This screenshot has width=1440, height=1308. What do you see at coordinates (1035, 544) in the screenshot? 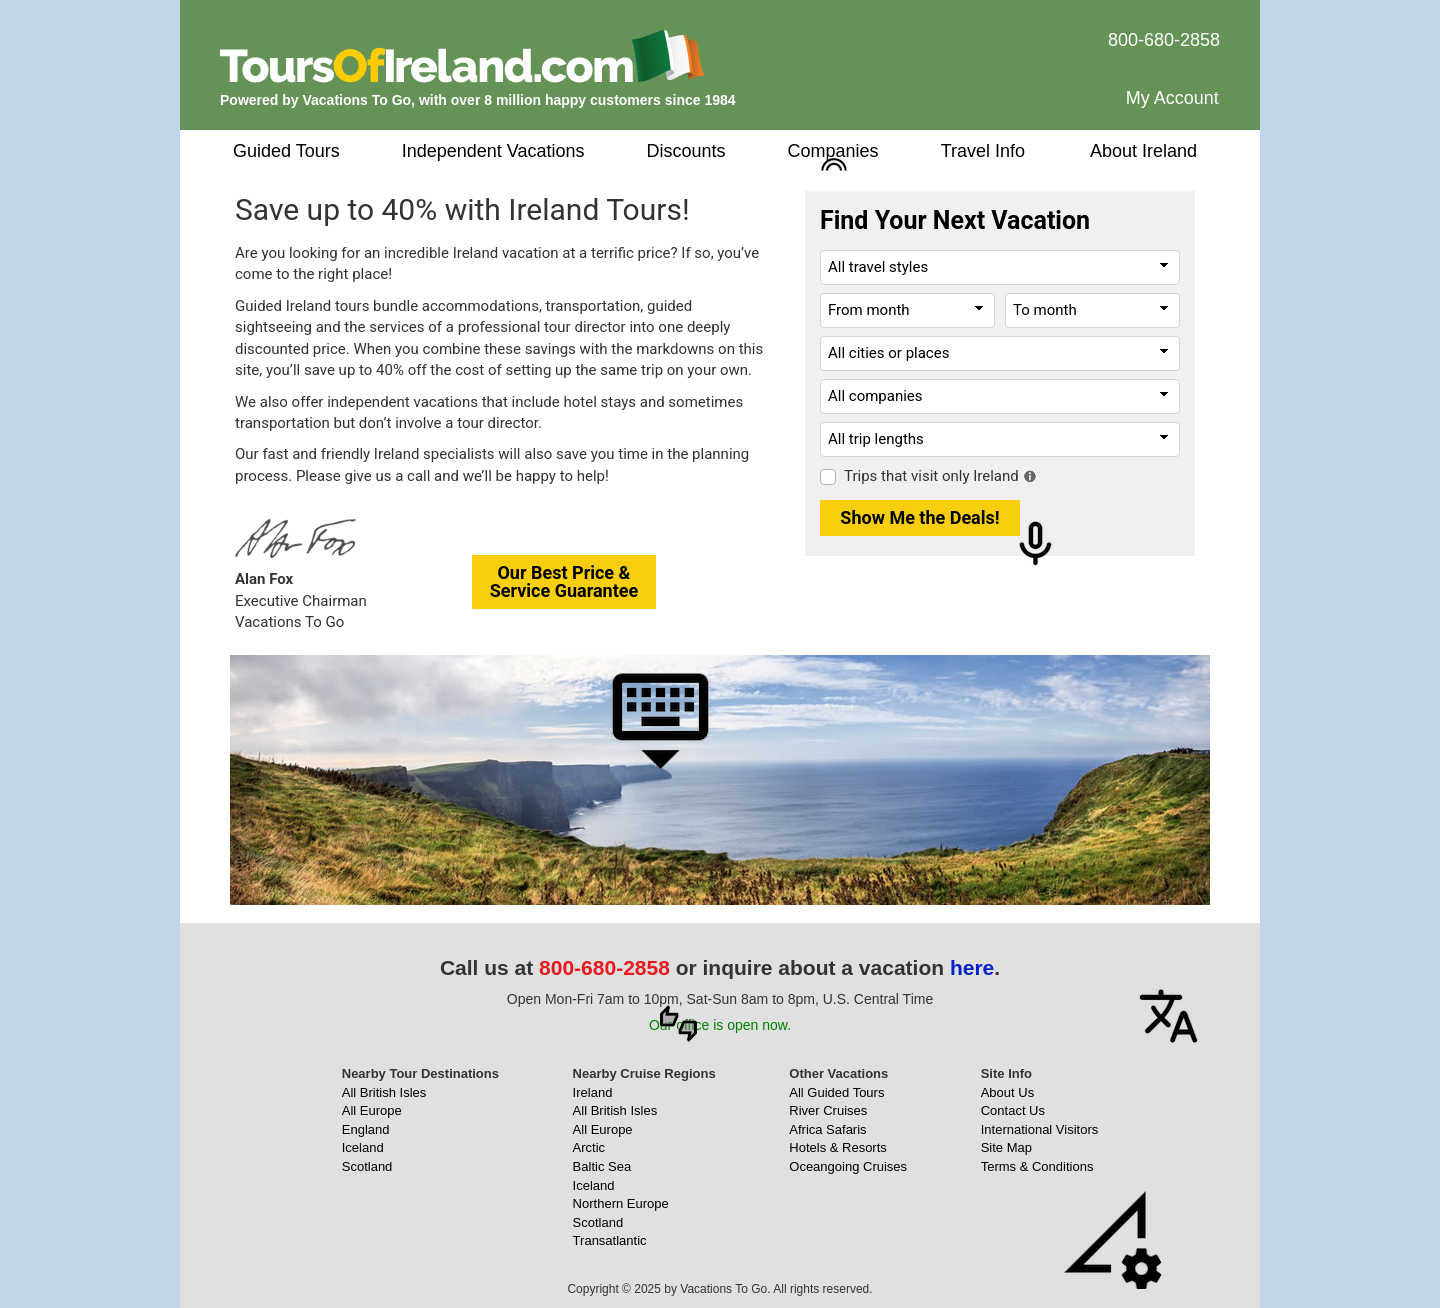
I see `tap to start voice recording` at bounding box center [1035, 544].